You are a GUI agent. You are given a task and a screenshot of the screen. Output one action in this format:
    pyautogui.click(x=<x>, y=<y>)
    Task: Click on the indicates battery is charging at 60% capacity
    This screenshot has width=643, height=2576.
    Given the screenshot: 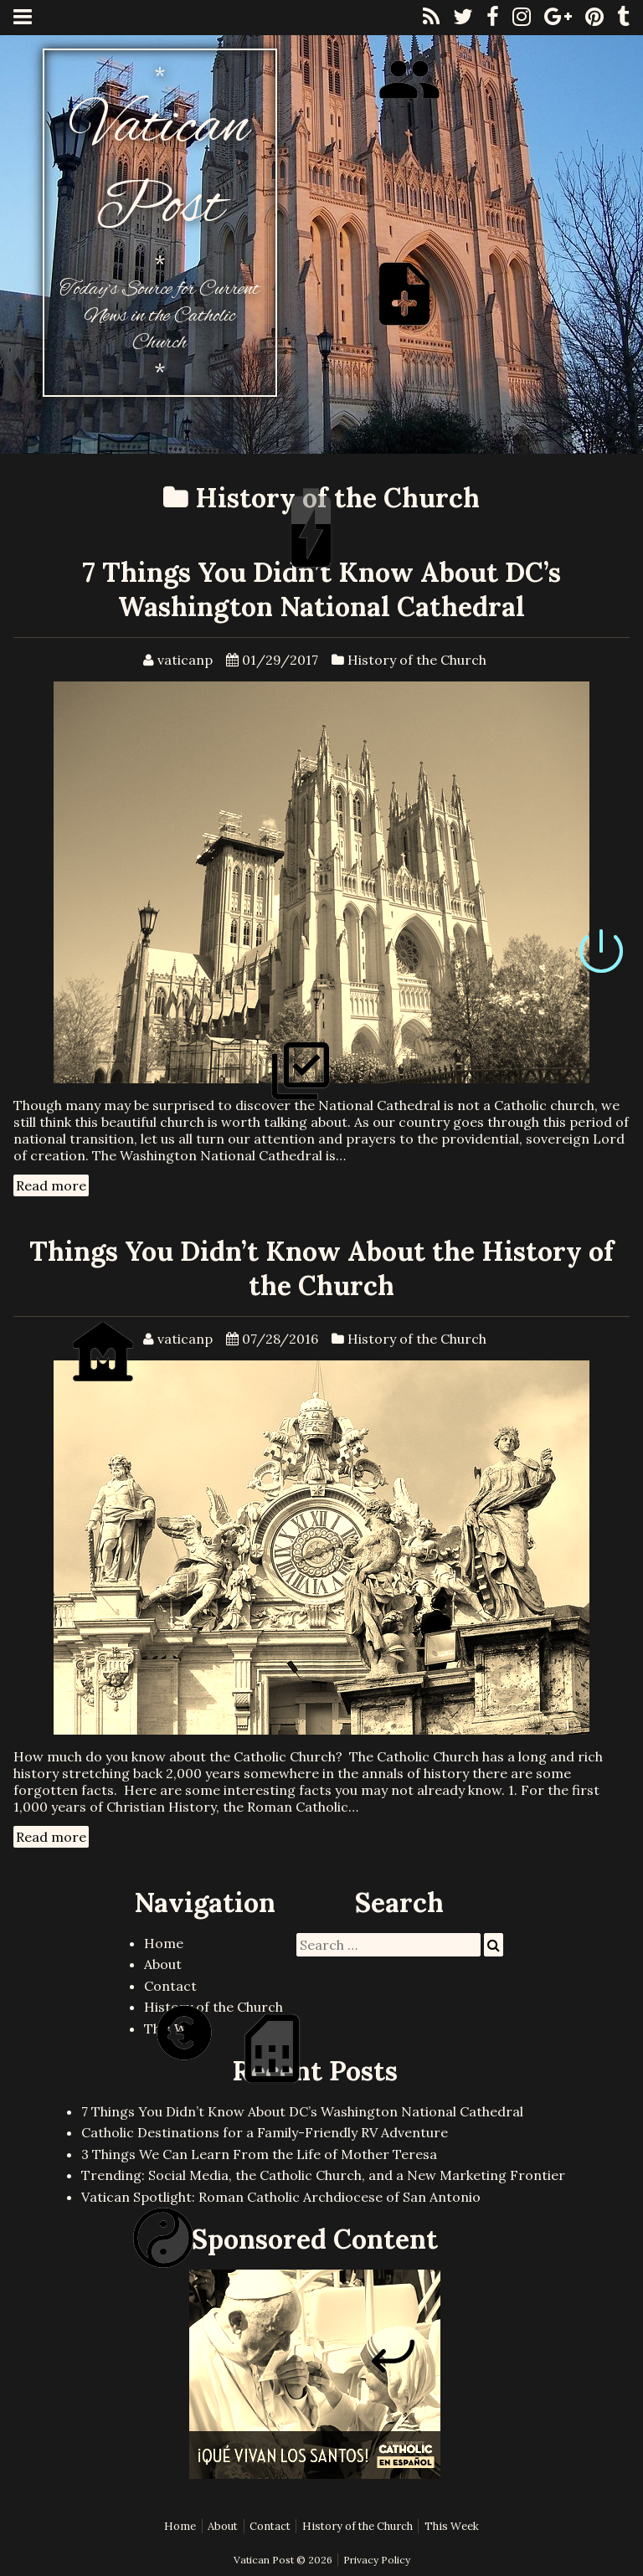 What is the action you would take?
    pyautogui.click(x=311, y=527)
    